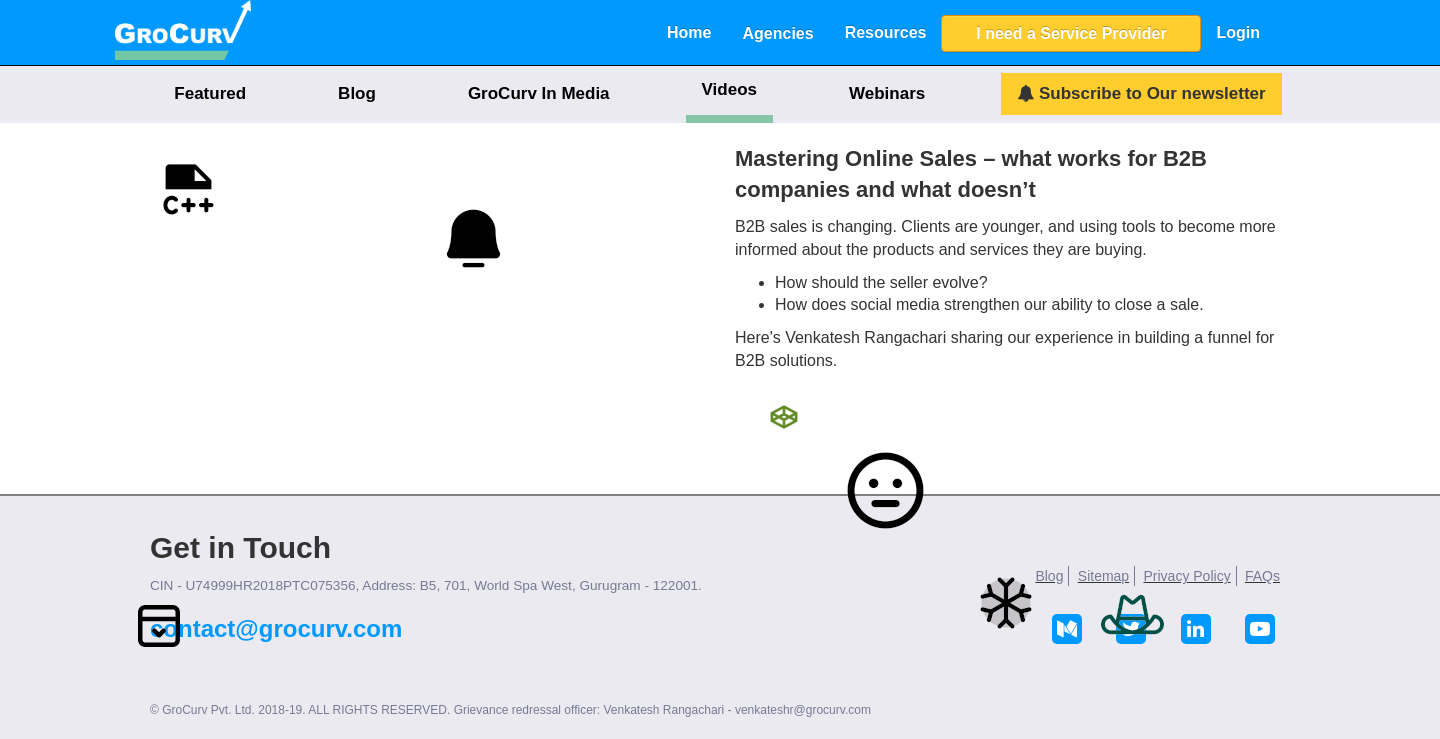 This screenshot has height=739, width=1440. Describe the element at coordinates (1132, 616) in the screenshot. I see `select cowboy hat avatar or profile accessory` at that location.